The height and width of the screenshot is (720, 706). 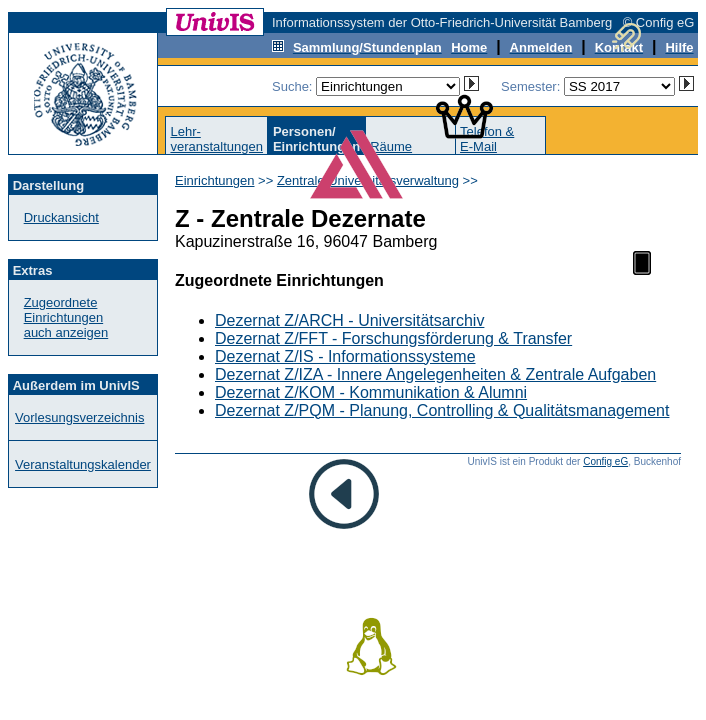 What do you see at coordinates (464, 119) in the screenshot?
I see `indicates premium or pro subscription status` at bounding box center [464, 119].